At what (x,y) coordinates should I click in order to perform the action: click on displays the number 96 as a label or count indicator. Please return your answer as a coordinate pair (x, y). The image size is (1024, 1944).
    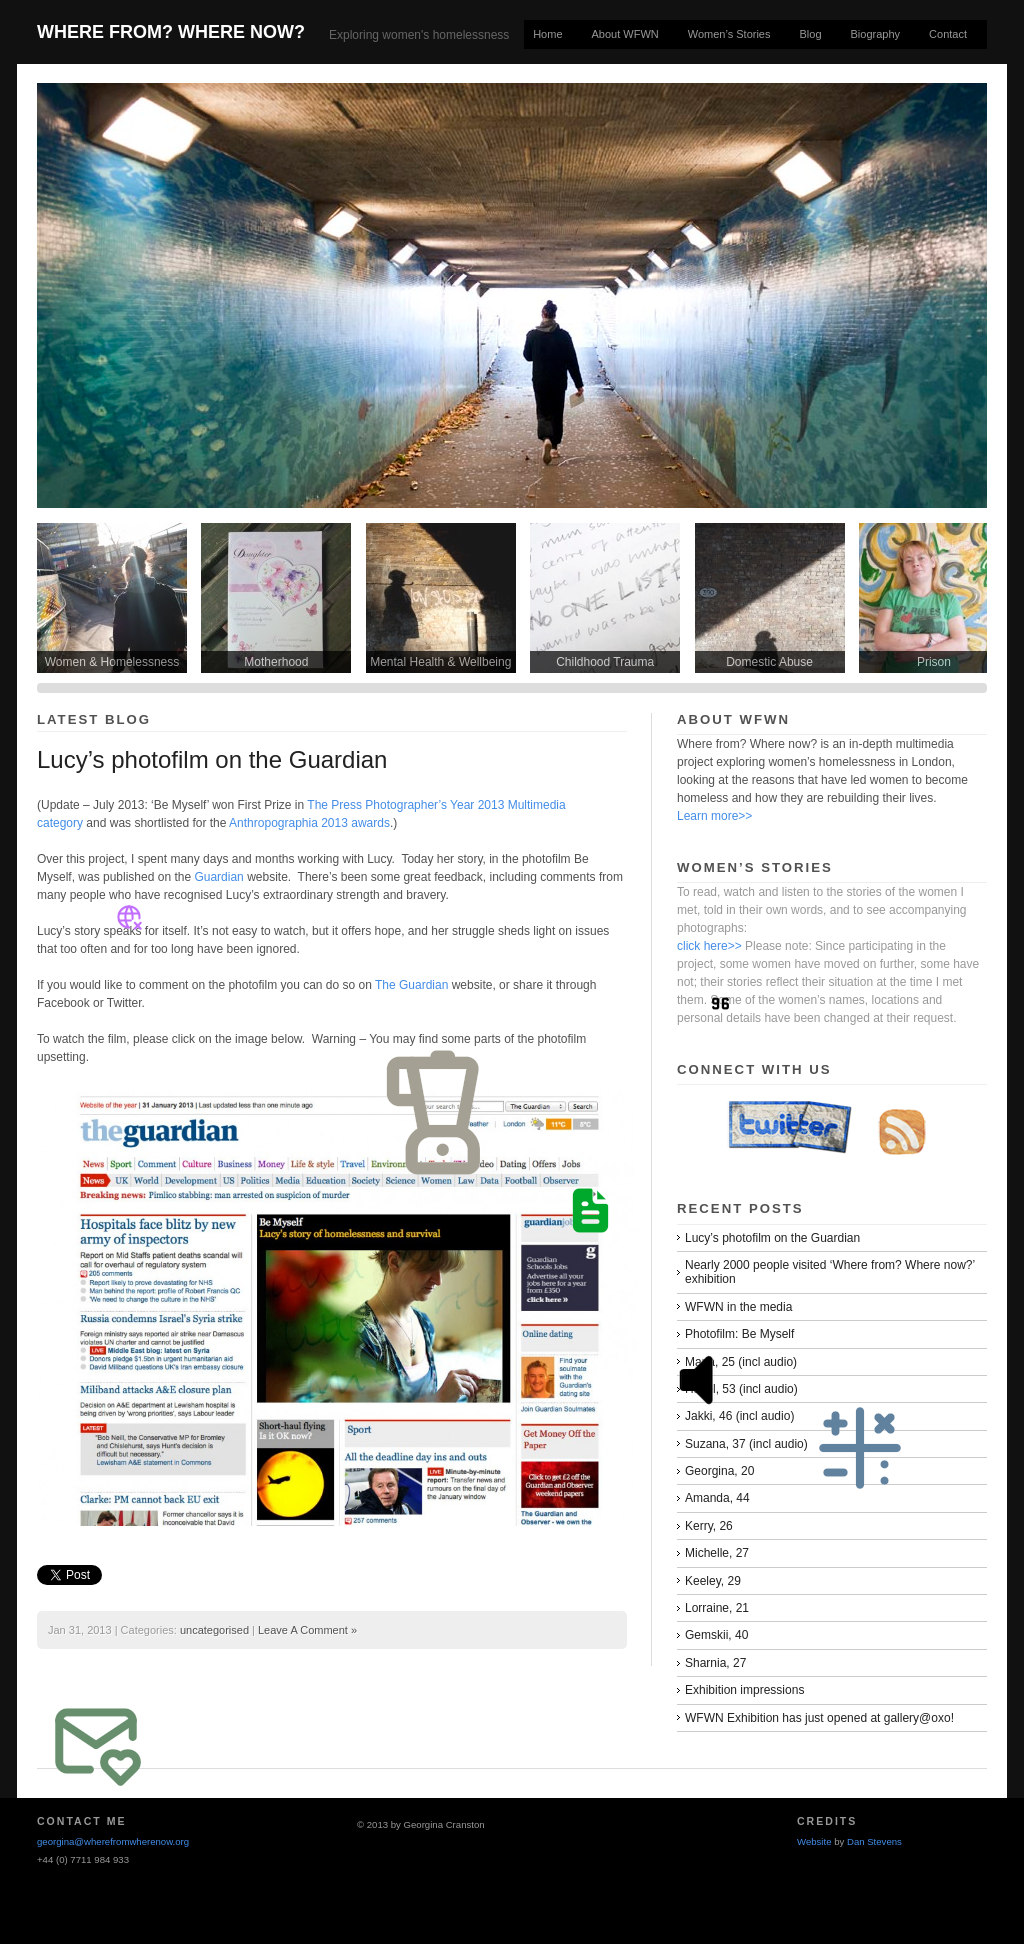
    Looking at the image, I should click on (720, 1003).